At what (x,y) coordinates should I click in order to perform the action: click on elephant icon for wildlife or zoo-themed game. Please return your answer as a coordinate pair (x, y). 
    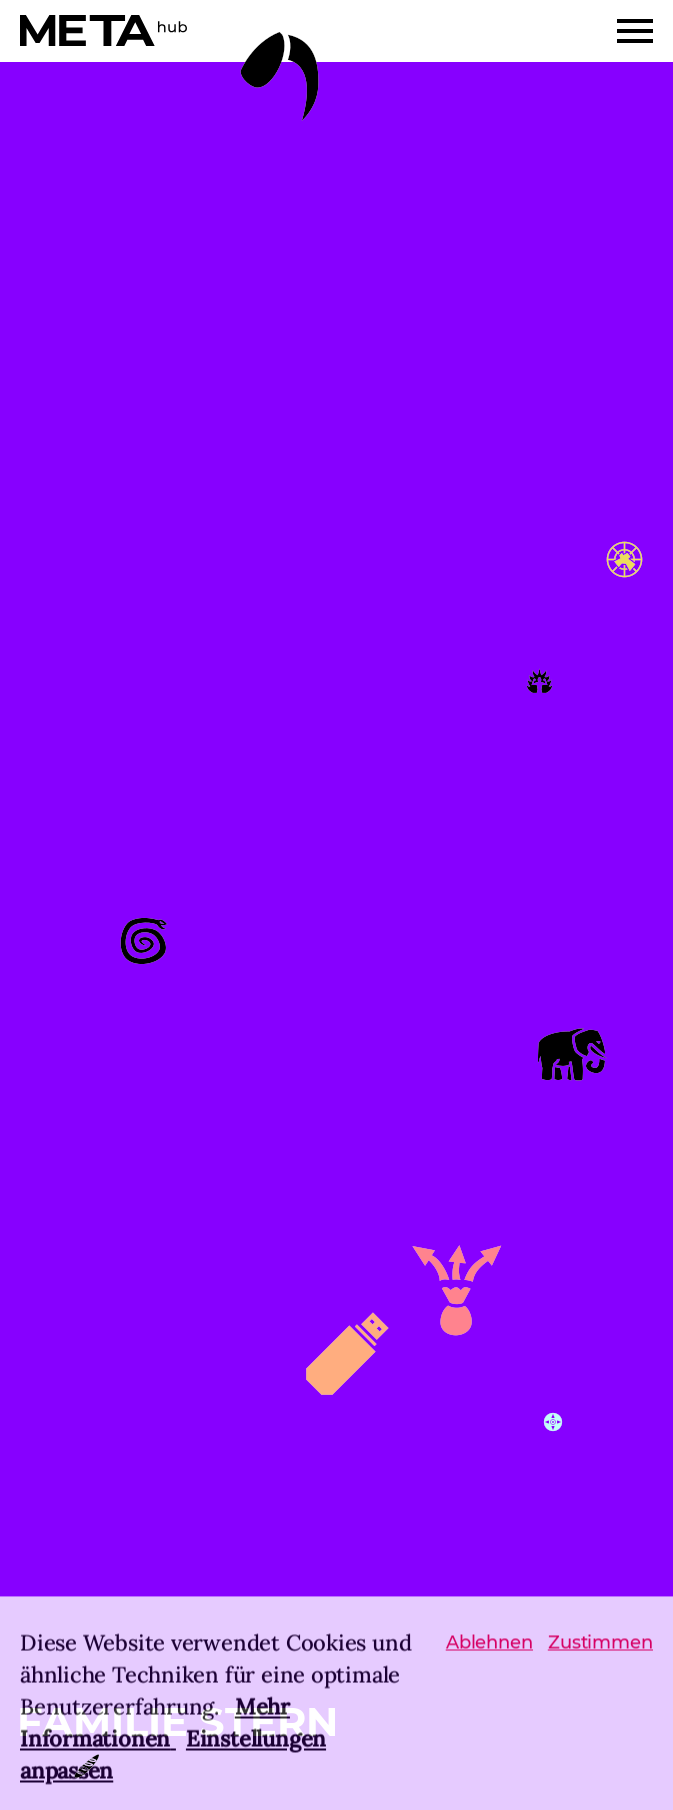
    Looking at the image, I should click on (572, 1054).